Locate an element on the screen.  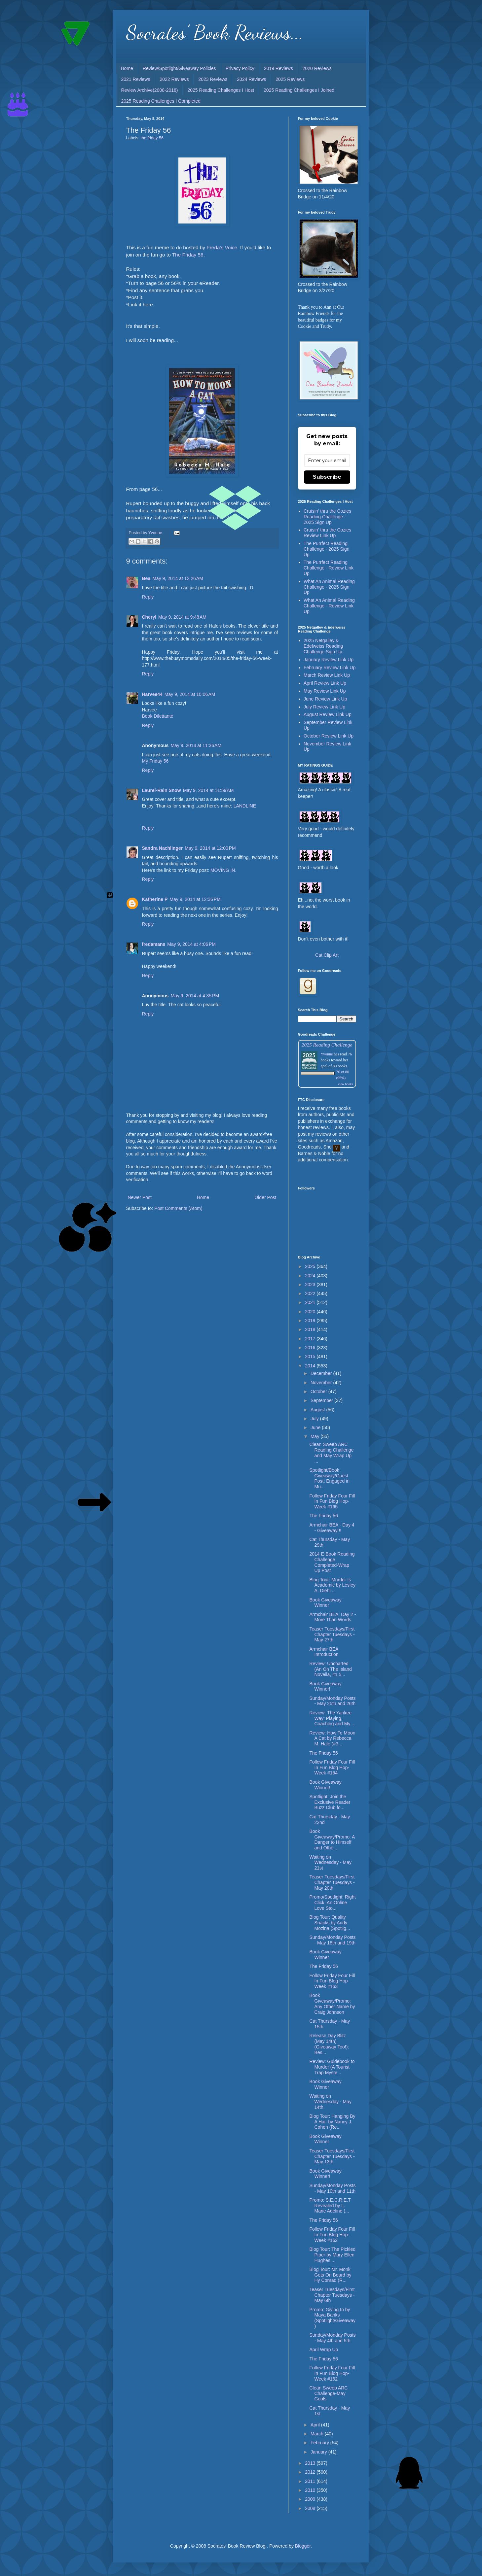
proceed to the next step is located at coordinates (94, 1502).